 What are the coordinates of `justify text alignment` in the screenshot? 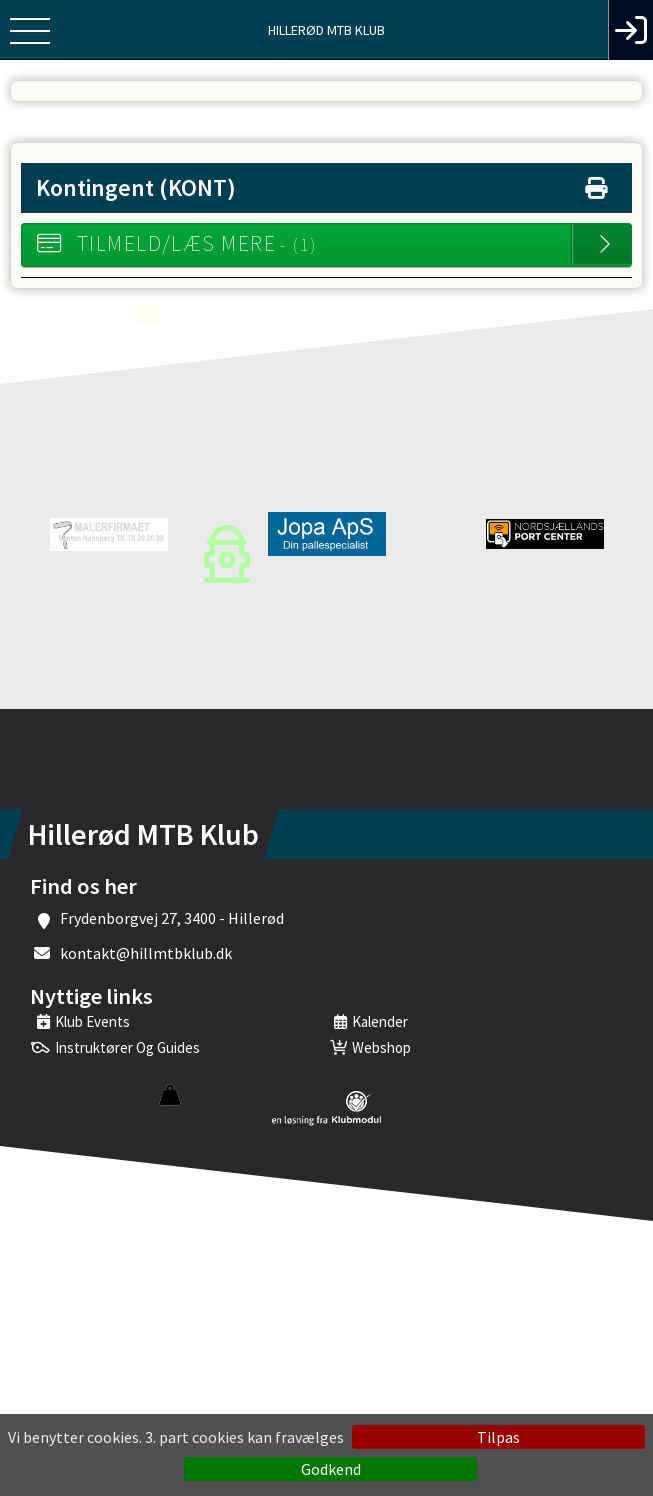 It's located at (147, 313).